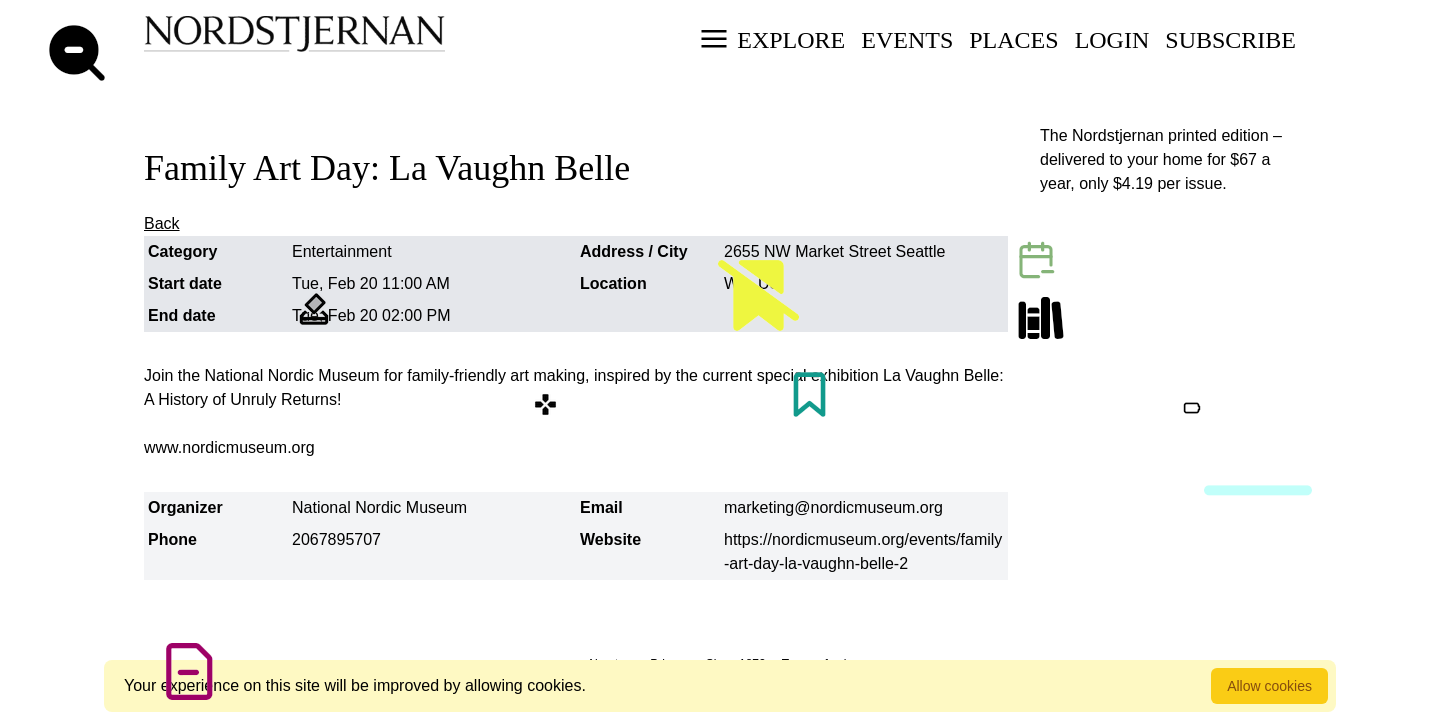  Describe the element at coordinates (1192, 408) in the screenshot. I see `indicates current battery level` at that location.